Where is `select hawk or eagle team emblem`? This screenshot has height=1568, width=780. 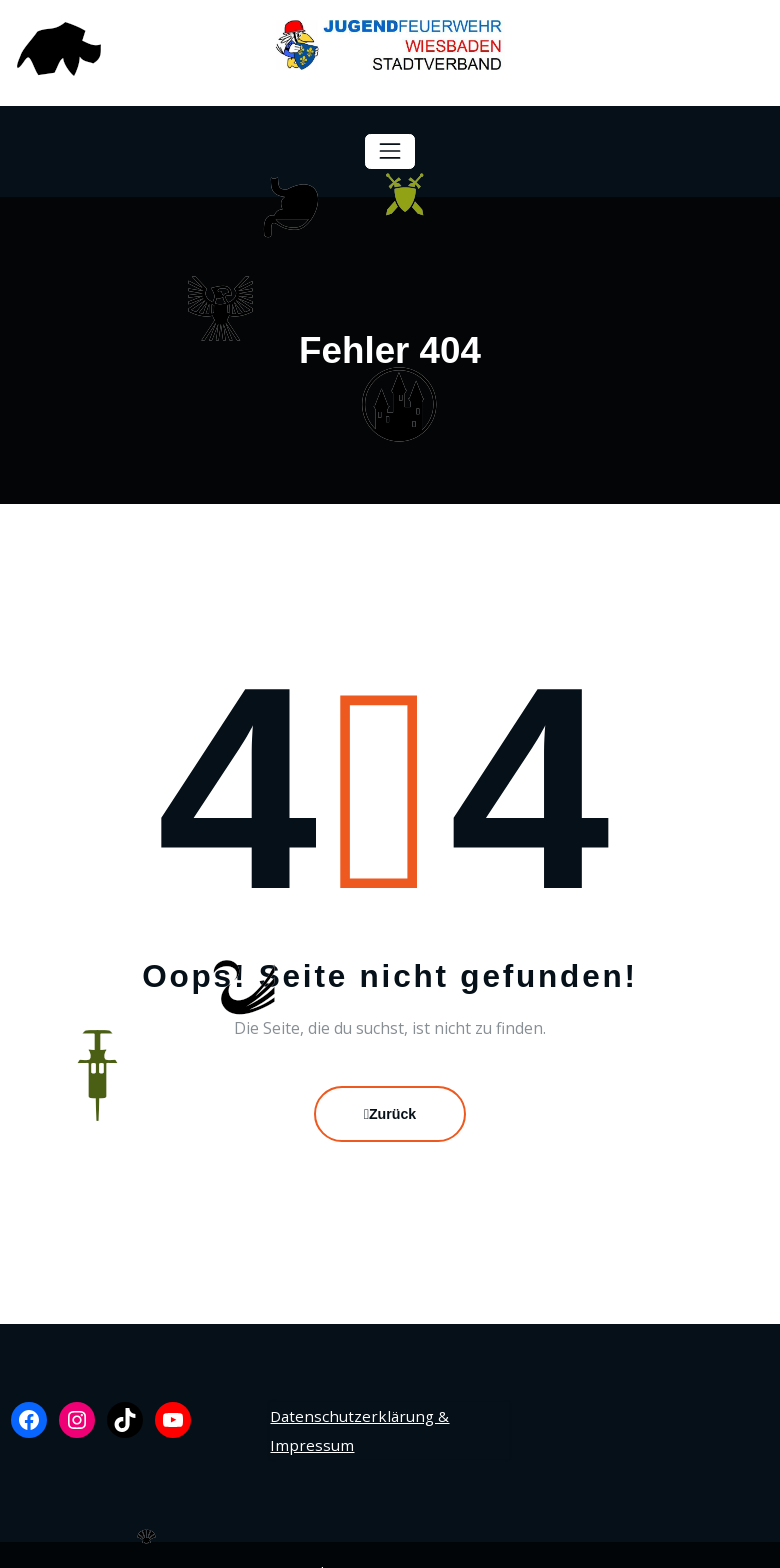
select hawk or eagle team emblem is located at coordinates (220, 308).